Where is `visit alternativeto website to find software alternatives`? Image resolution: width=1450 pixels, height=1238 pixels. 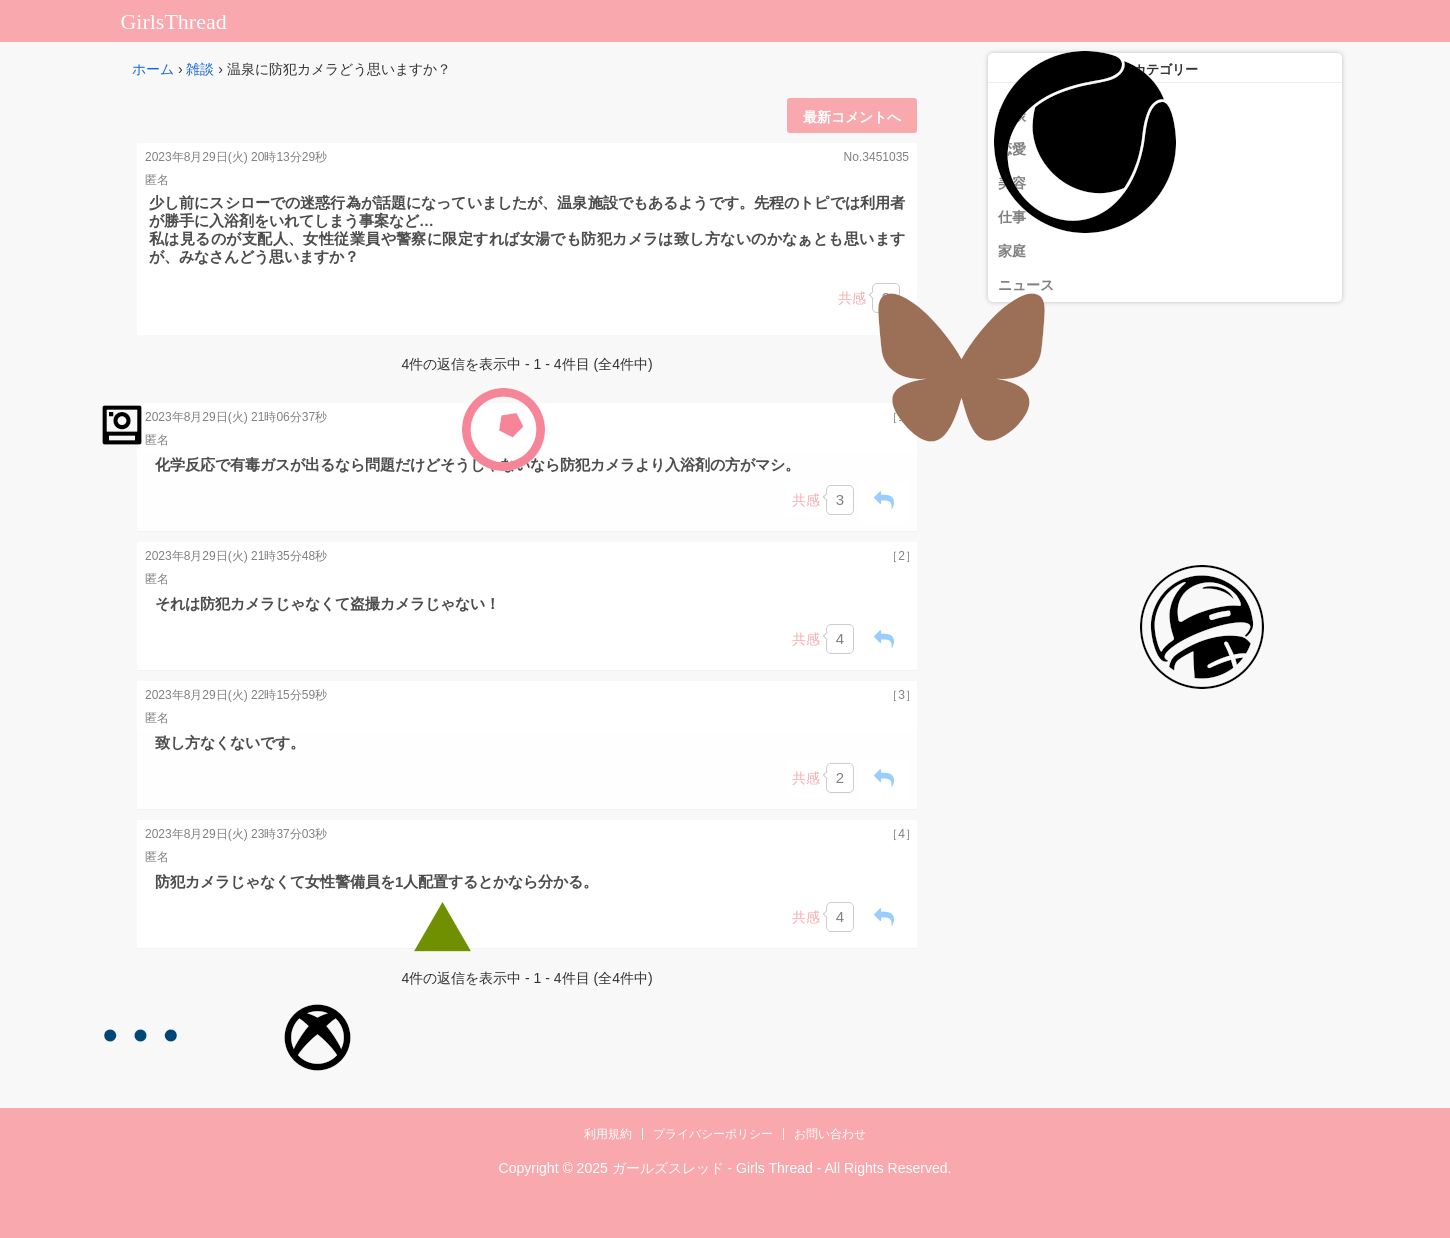 visit alternativeto website to find software alternatives is located at coordinates (1202, 627).